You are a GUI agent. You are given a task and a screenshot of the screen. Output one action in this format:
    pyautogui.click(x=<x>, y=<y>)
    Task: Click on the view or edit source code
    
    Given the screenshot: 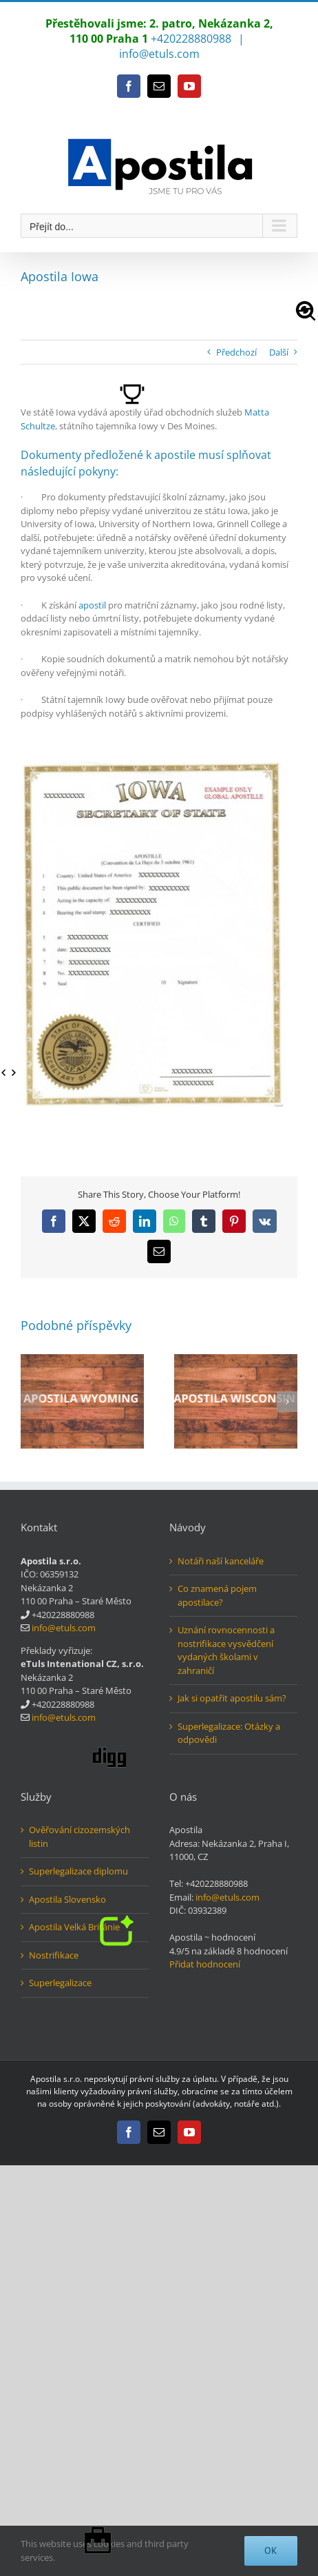 What is the action you would take?
    pyautogui.click(x=8, y=1072)
    